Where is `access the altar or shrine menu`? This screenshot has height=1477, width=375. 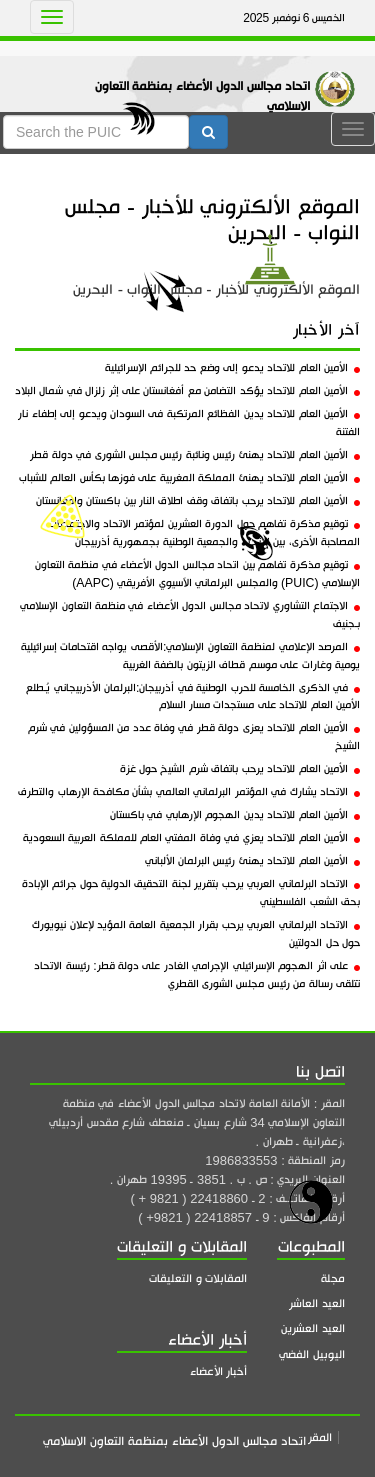
access the altar or shrine menu is located at coordinates (270, 259).